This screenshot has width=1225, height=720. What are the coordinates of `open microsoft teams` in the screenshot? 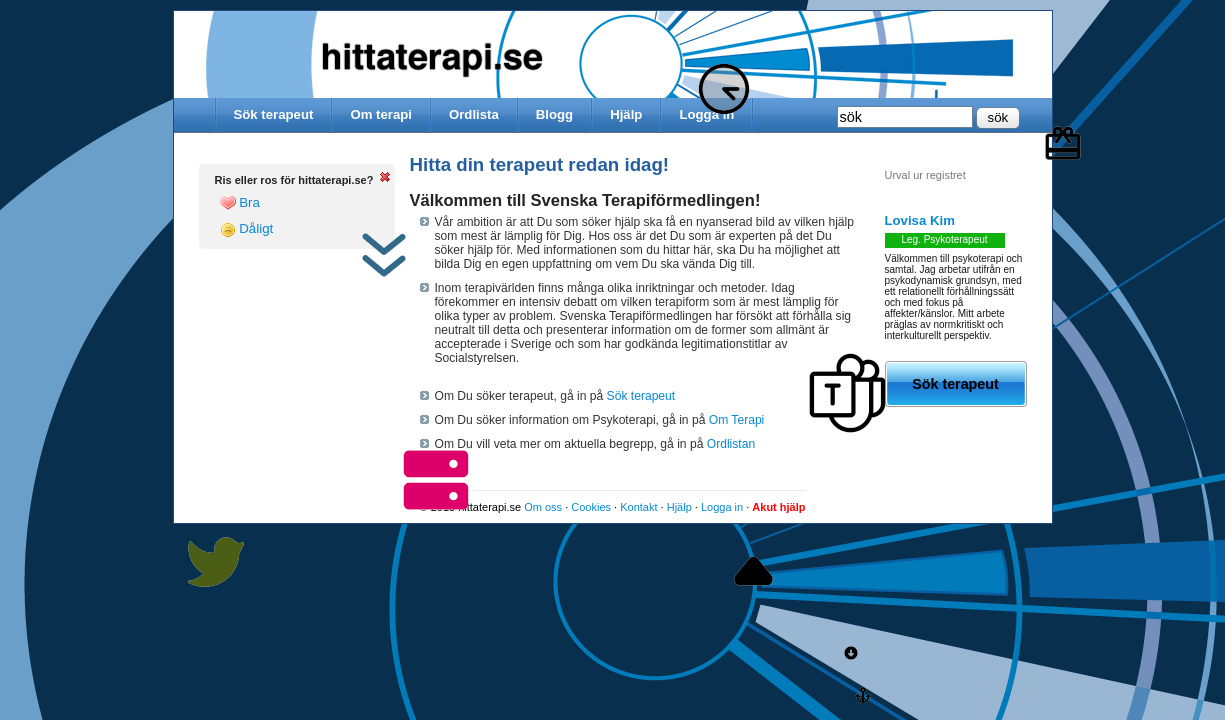 It's located at (847, 394).